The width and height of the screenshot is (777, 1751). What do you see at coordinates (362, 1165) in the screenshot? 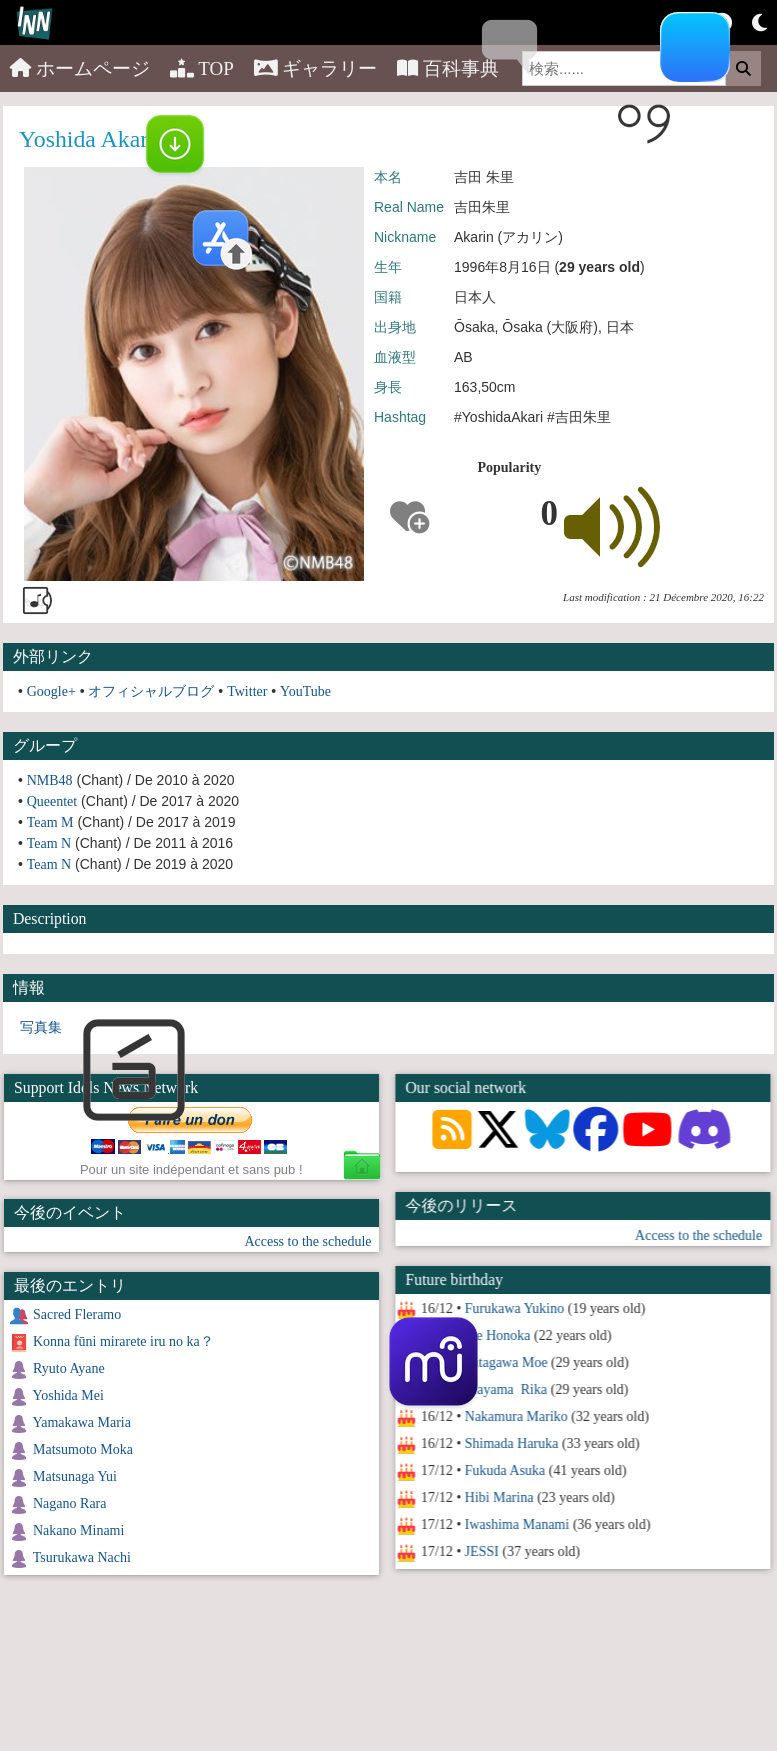
I see `open your home folder` at bounding box center [362, 1165].